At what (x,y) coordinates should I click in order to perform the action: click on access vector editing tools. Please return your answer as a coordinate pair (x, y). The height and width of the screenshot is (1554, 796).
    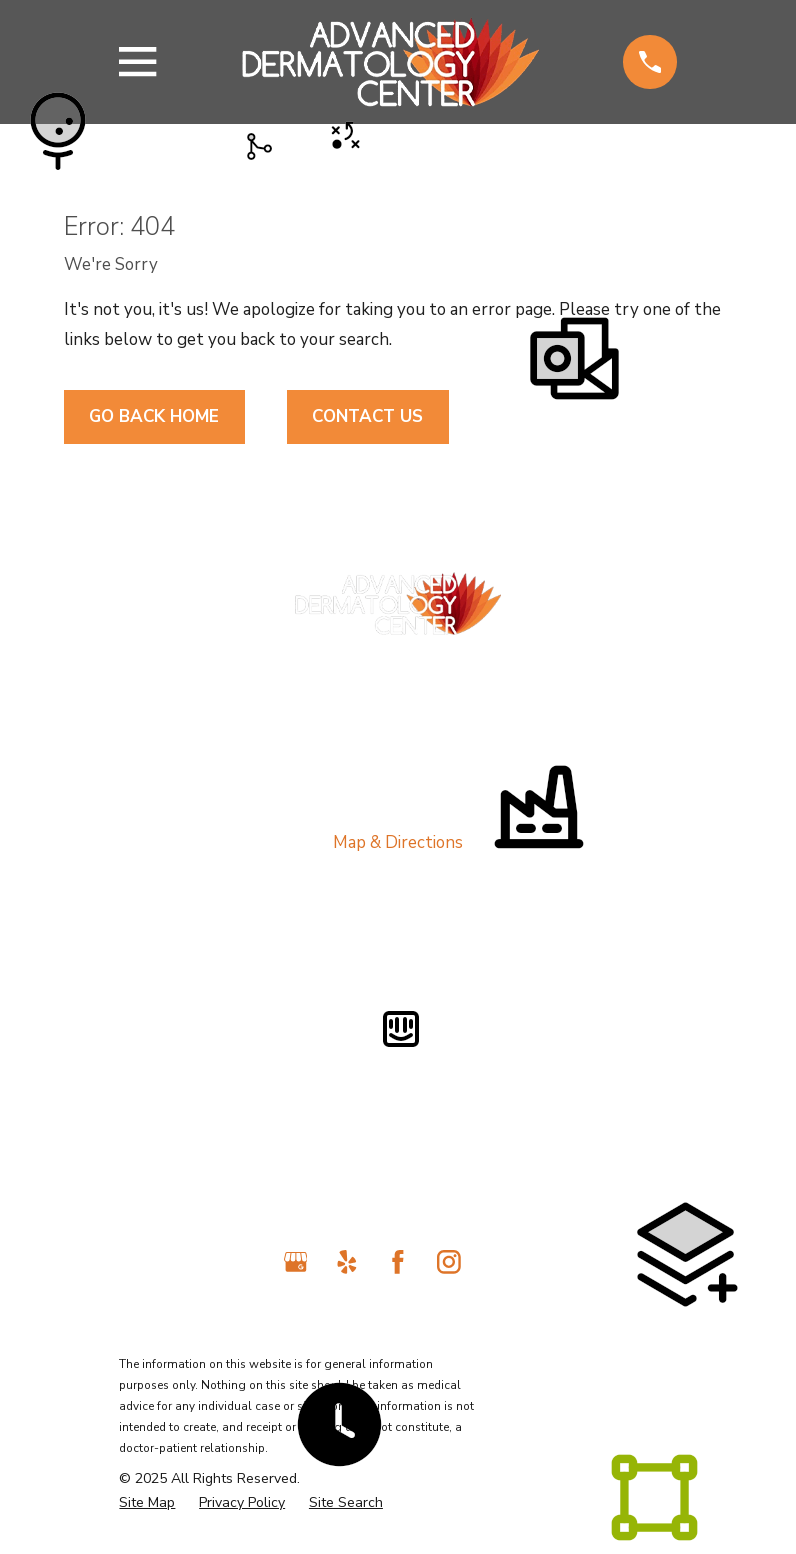
    Looking at the image, I should click on (654, 1497).